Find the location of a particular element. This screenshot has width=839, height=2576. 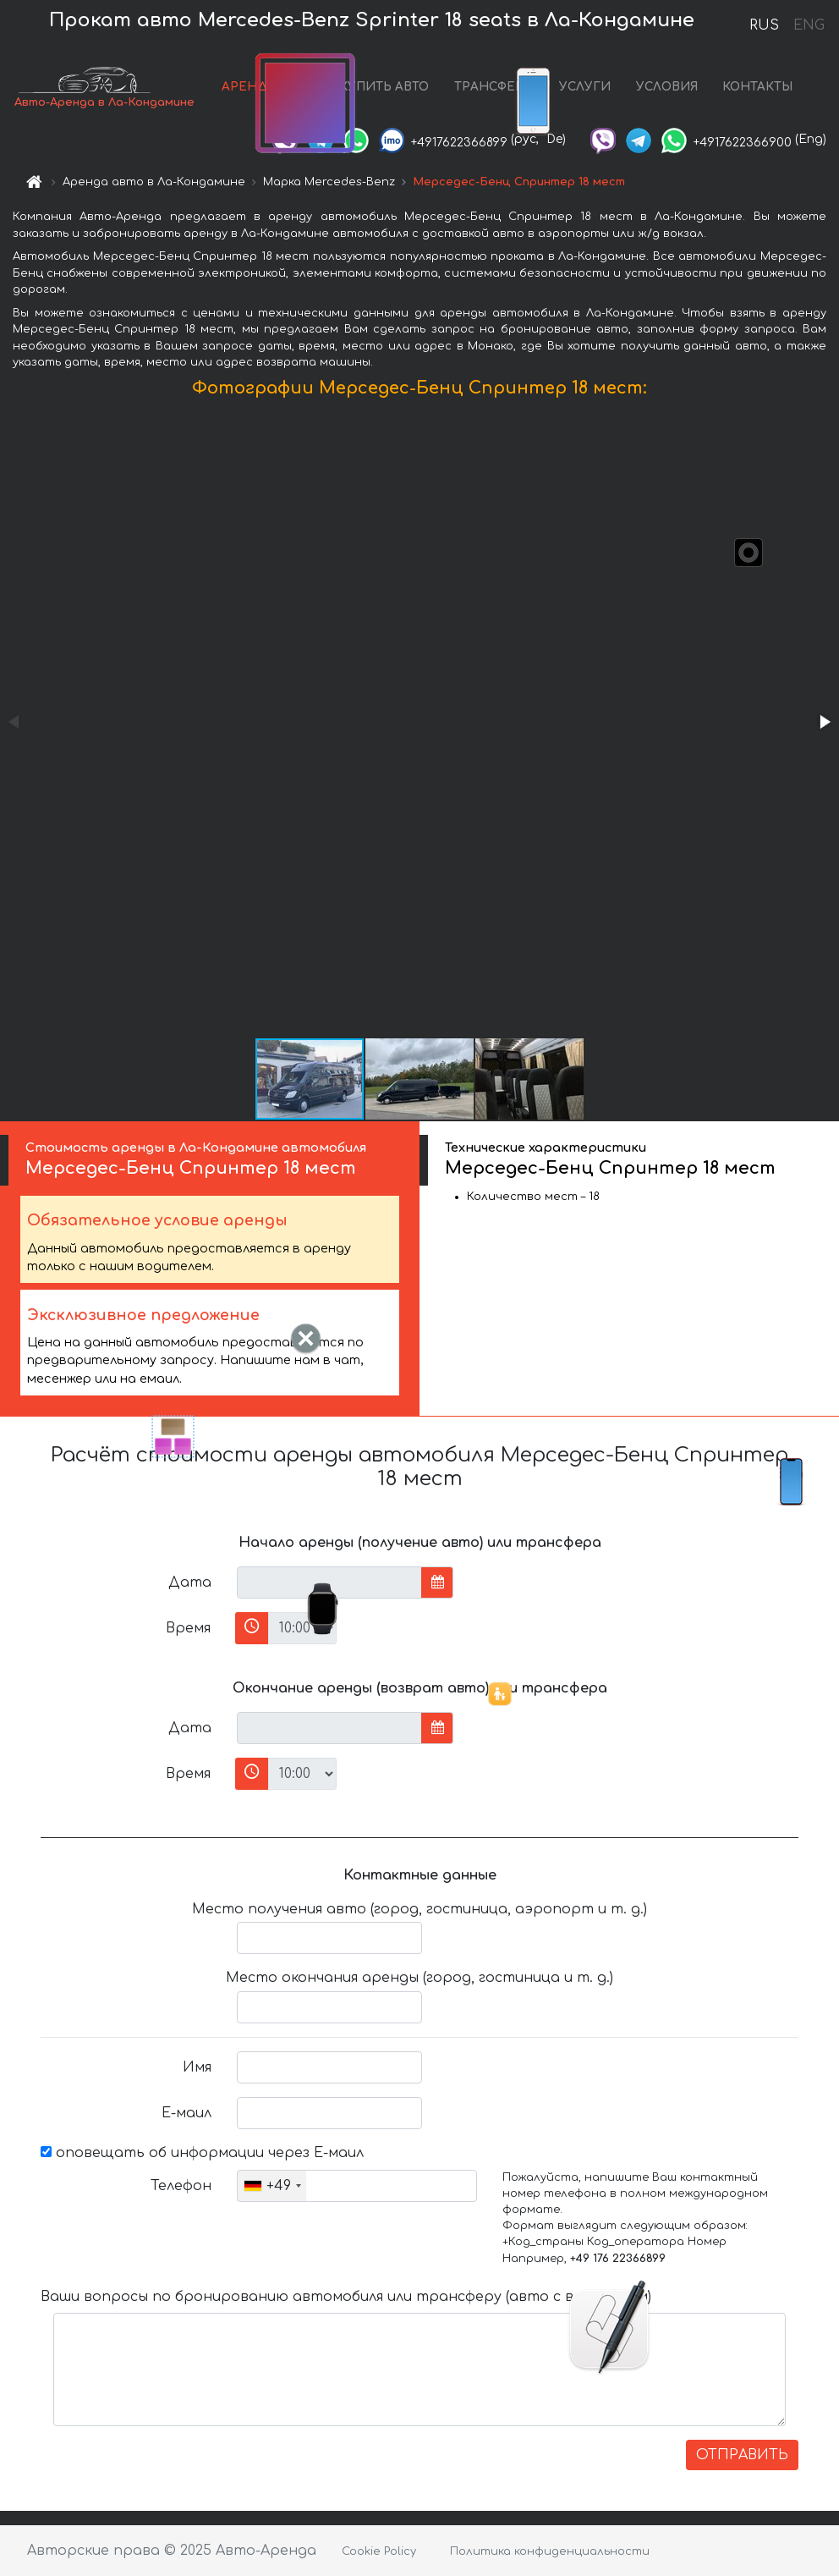

apple watch series 7 device icon is located at coordinates (322, 1609).